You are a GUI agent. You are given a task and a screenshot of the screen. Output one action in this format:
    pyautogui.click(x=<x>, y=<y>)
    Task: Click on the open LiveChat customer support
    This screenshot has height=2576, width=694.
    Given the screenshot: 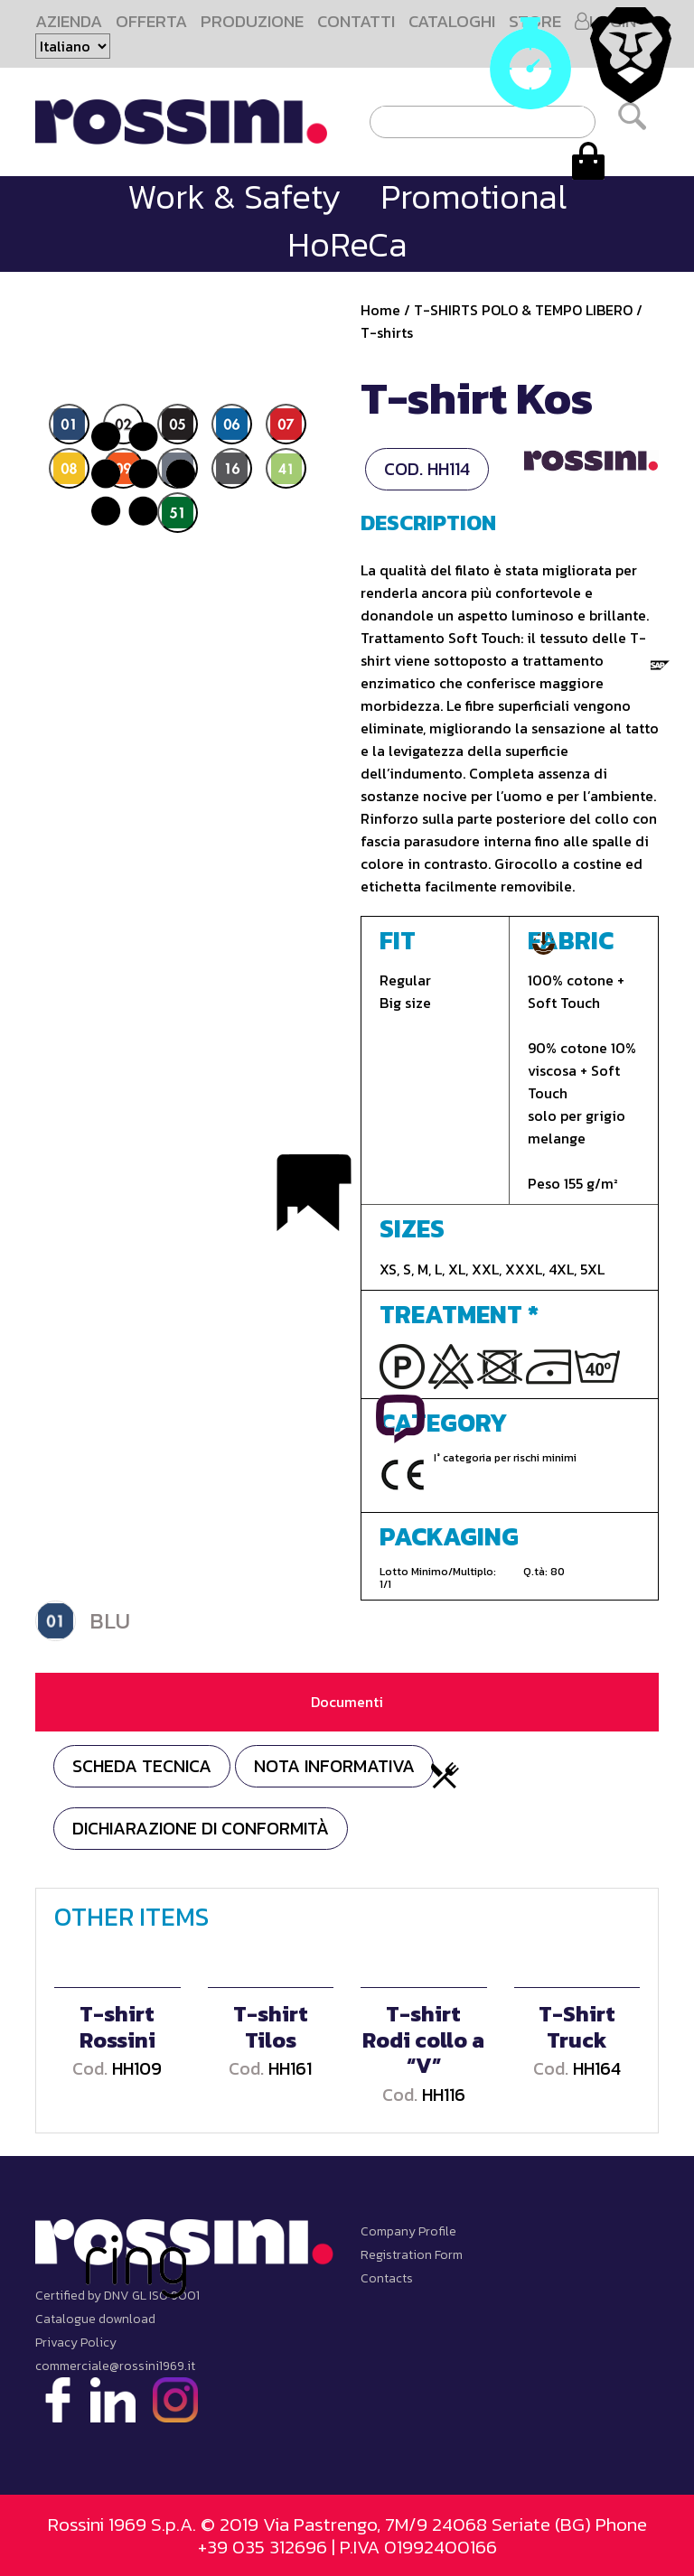 What is the action you would take?
    pyautogui.click(x=400, y=1419)
    